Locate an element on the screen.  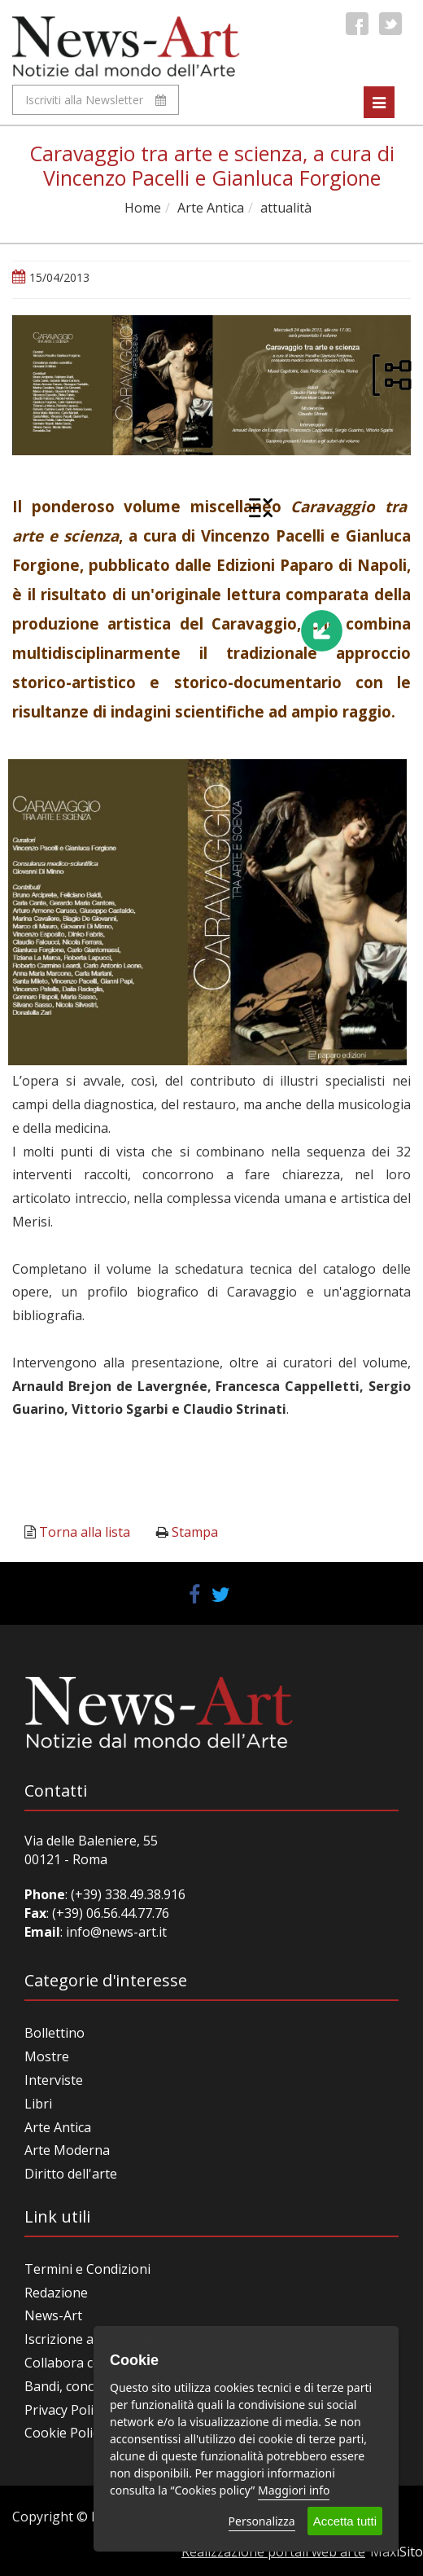
navigate to previous or lower-left section is located at coordinates (321, 630).